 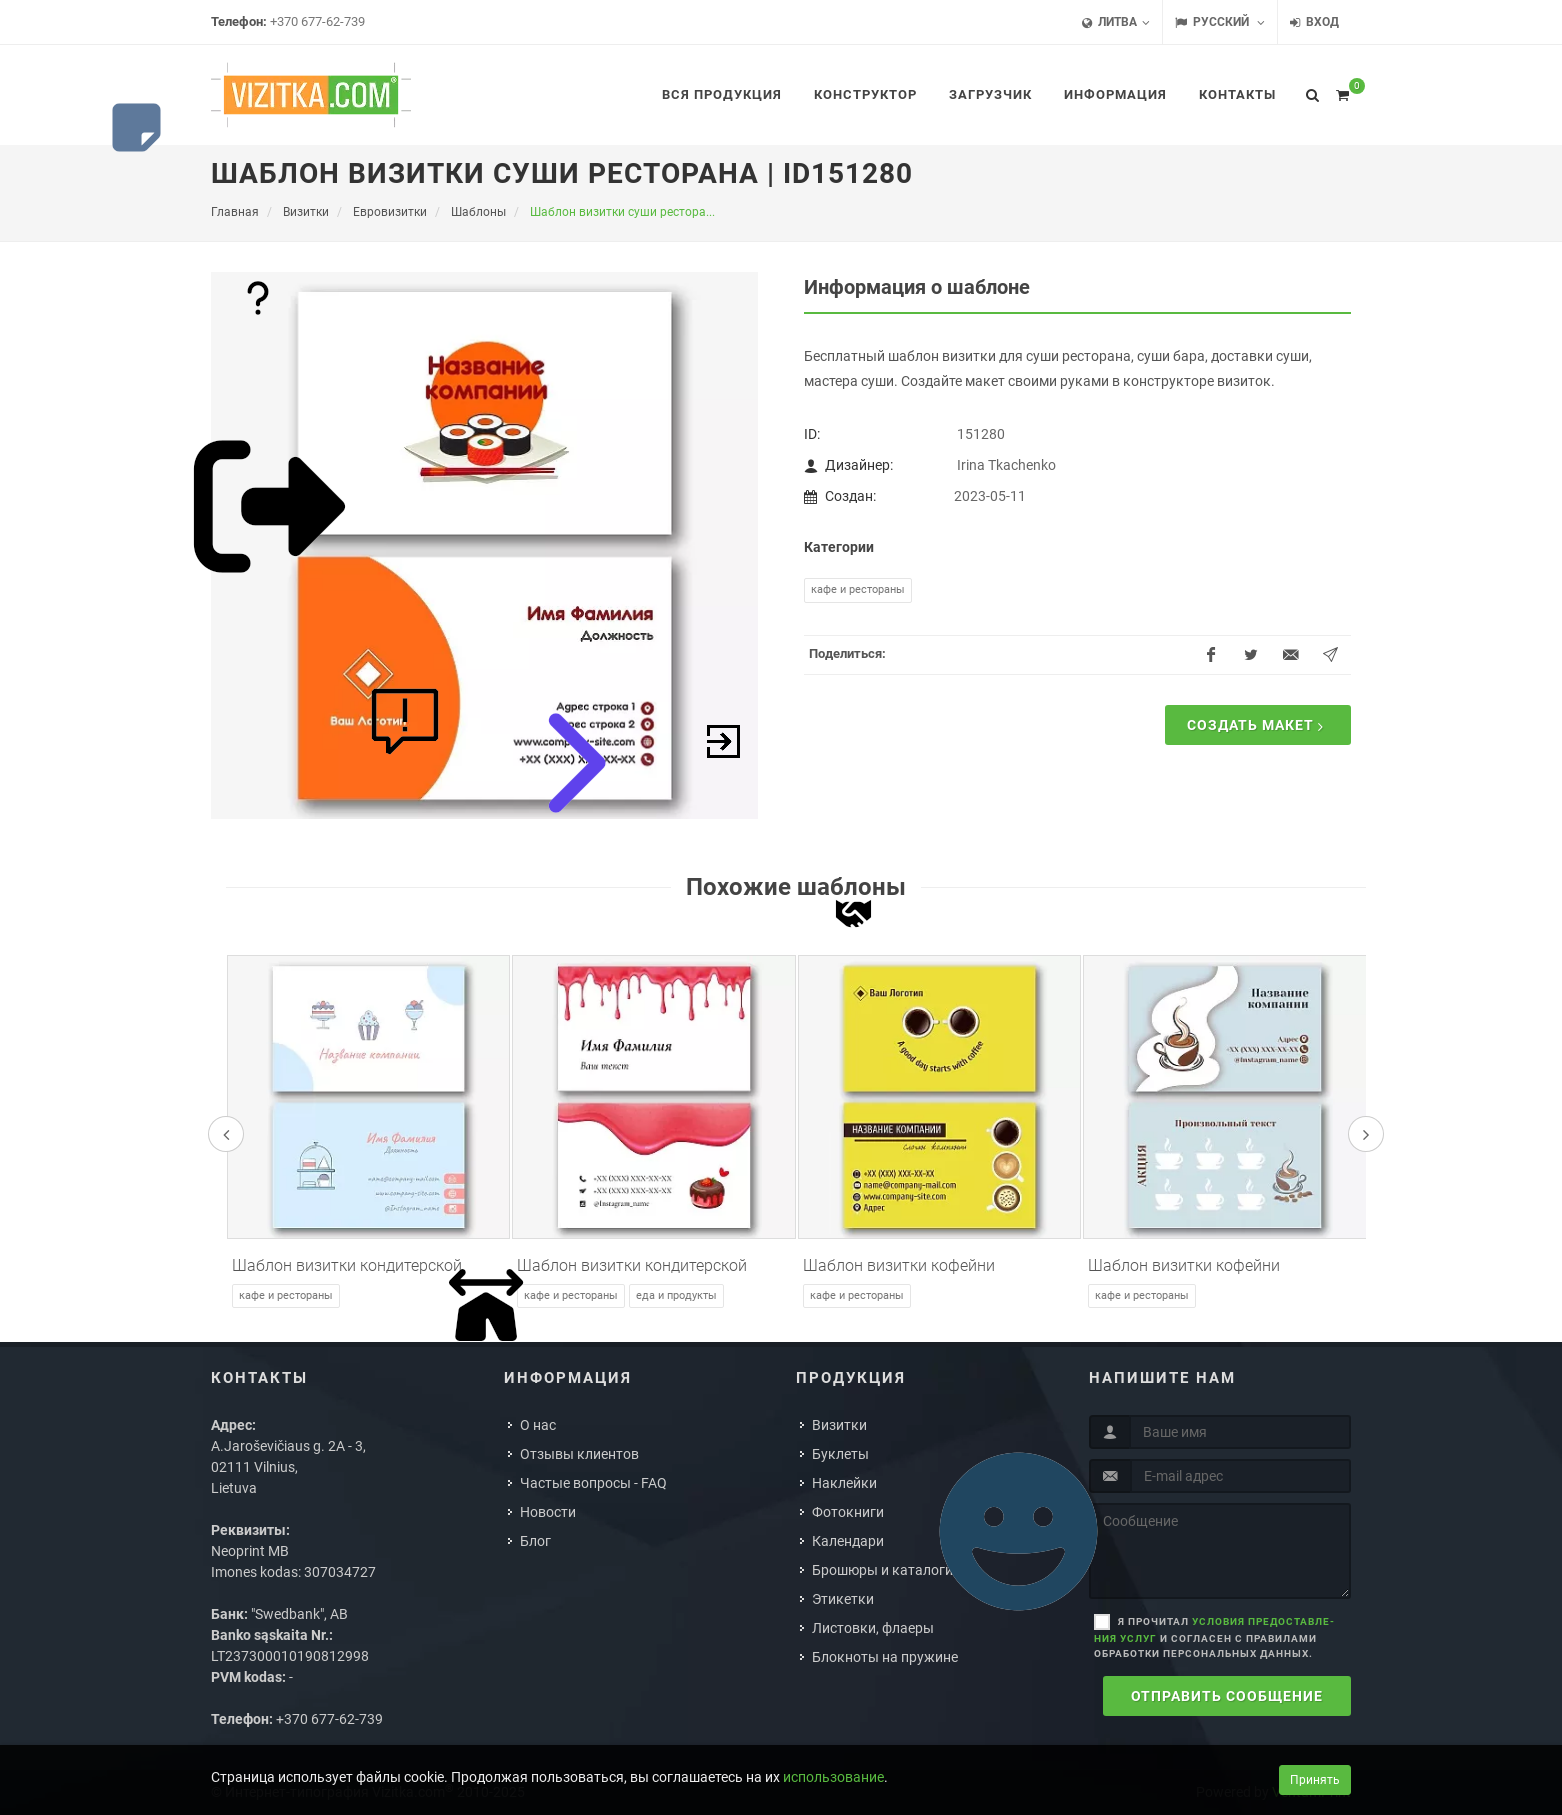 I want to click on adjust tent or campsite width, so click(x=486, y=1305).